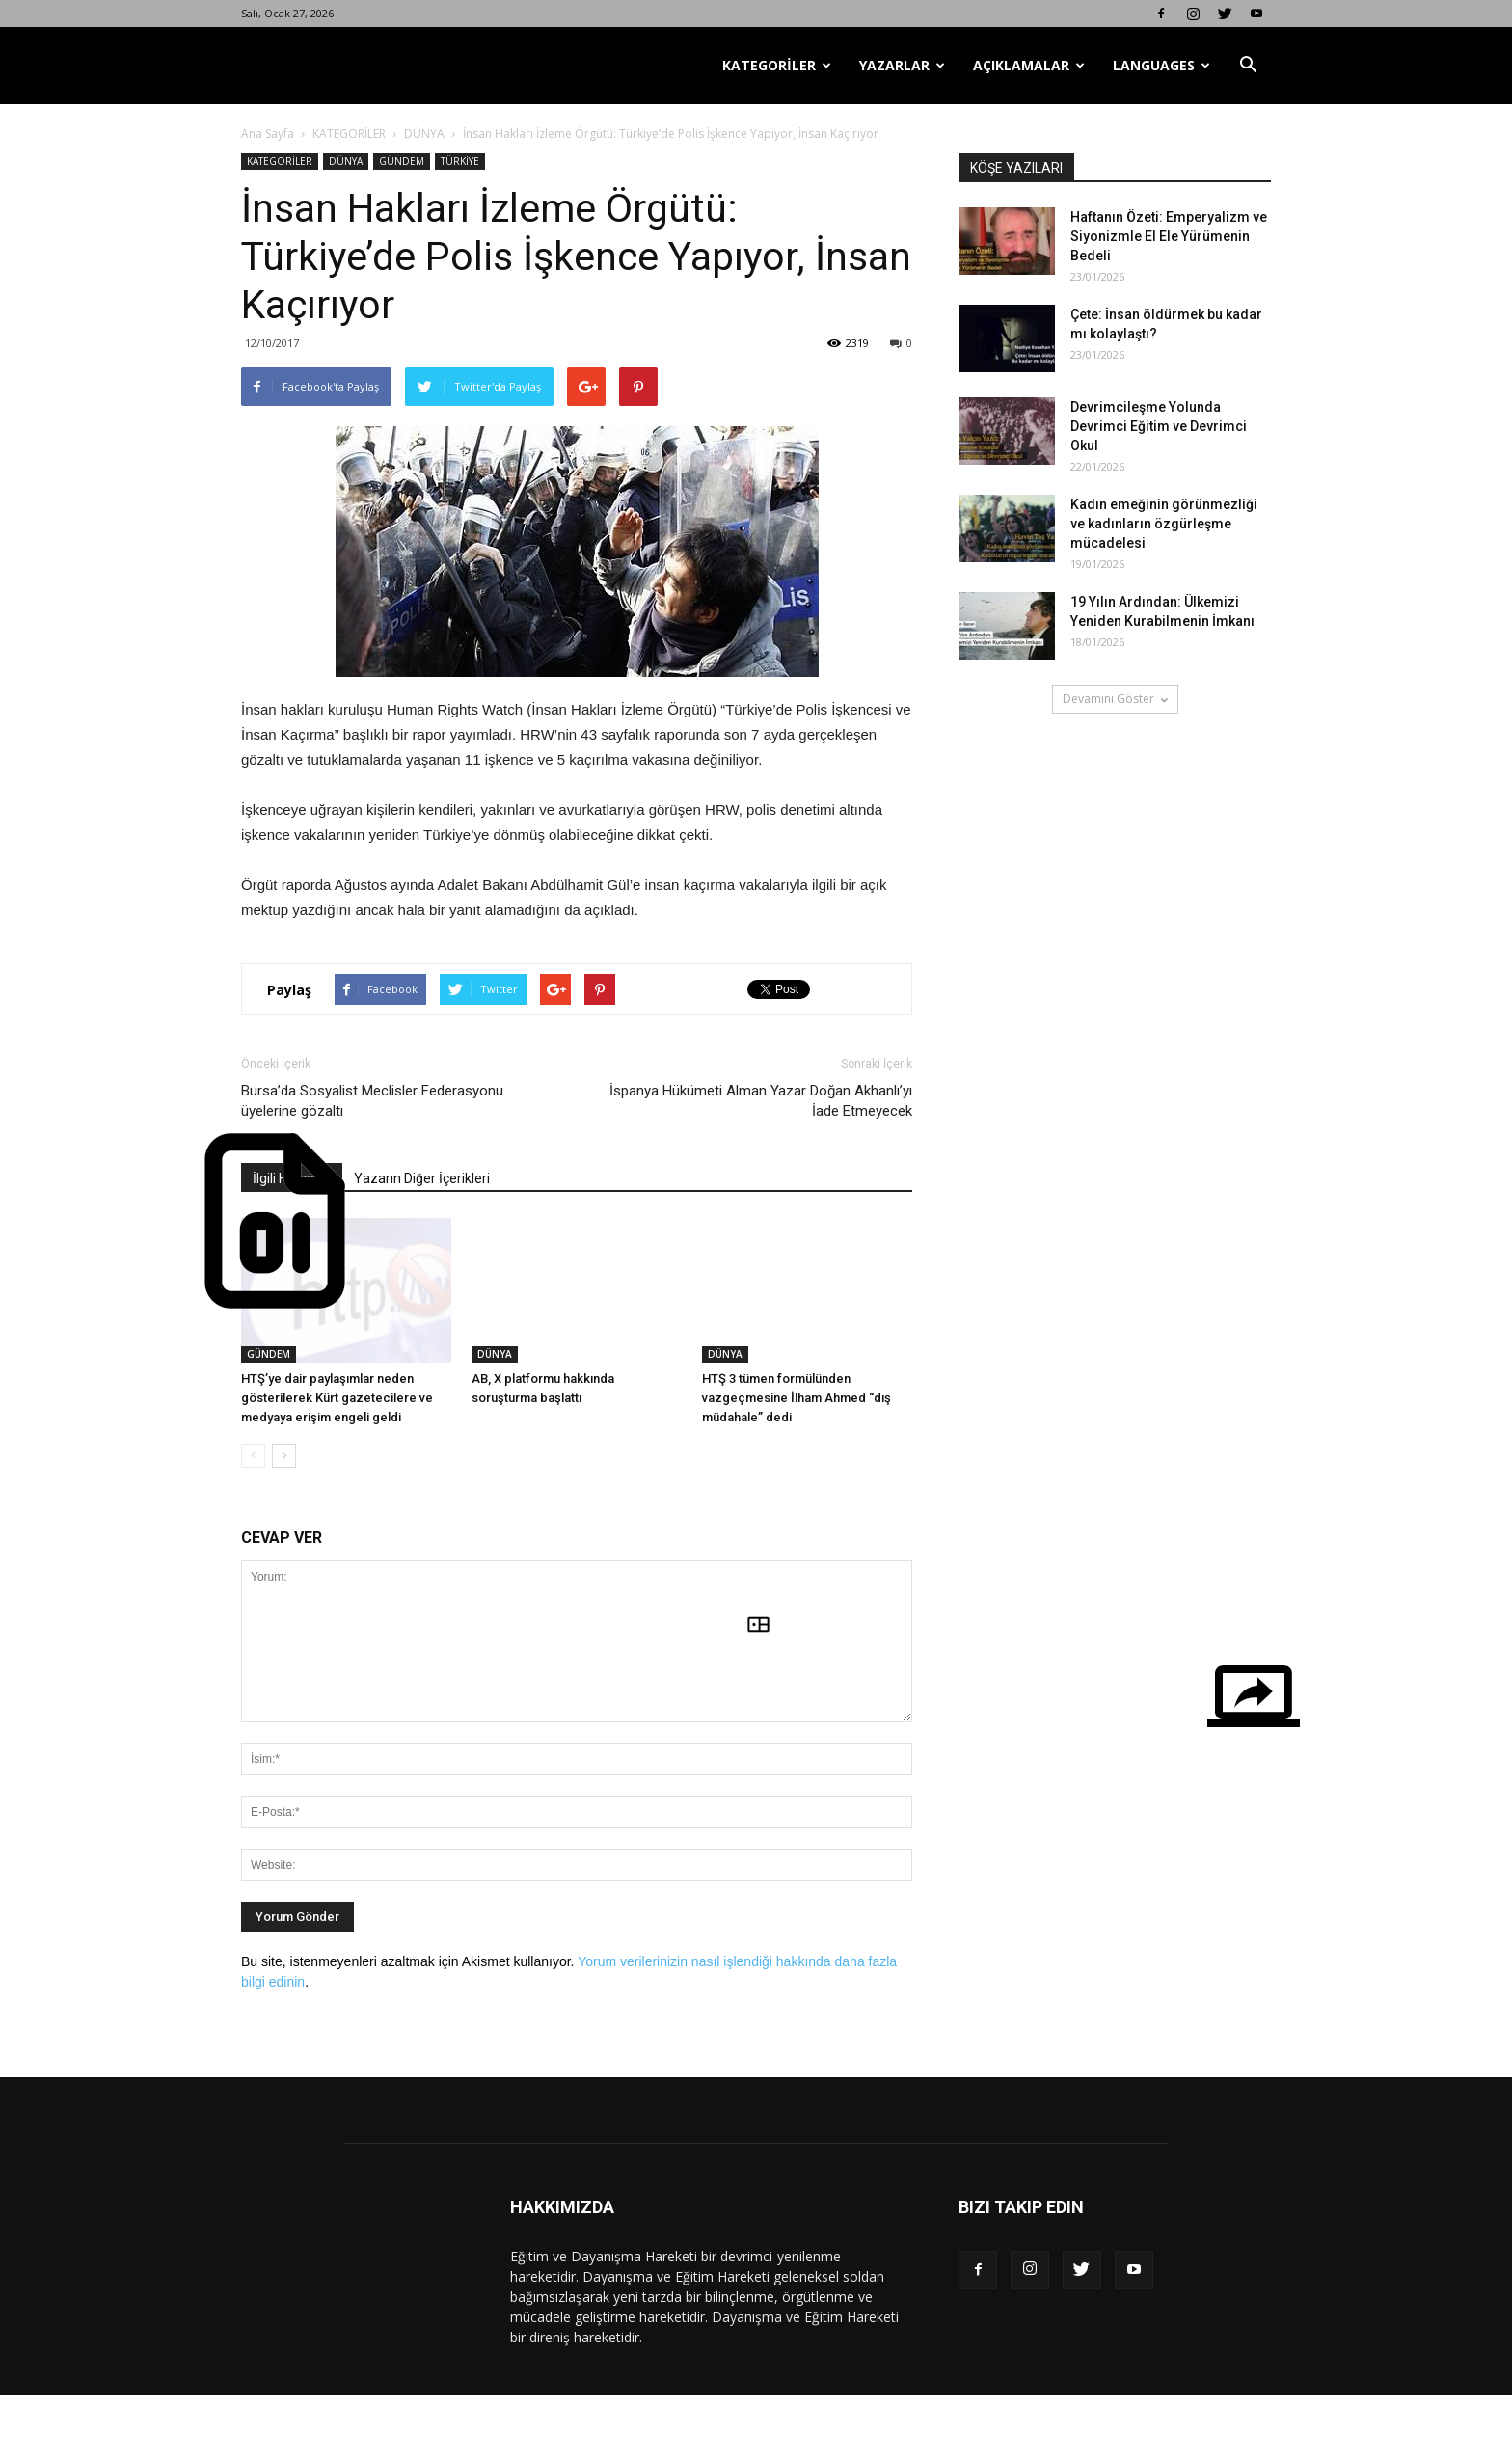 Image resolution: width=1512 pixels, height=2461 pixels. Describe the element at coordinates (275, 1221) in the screenshot. I see `view a file containing numeric data` at that location.